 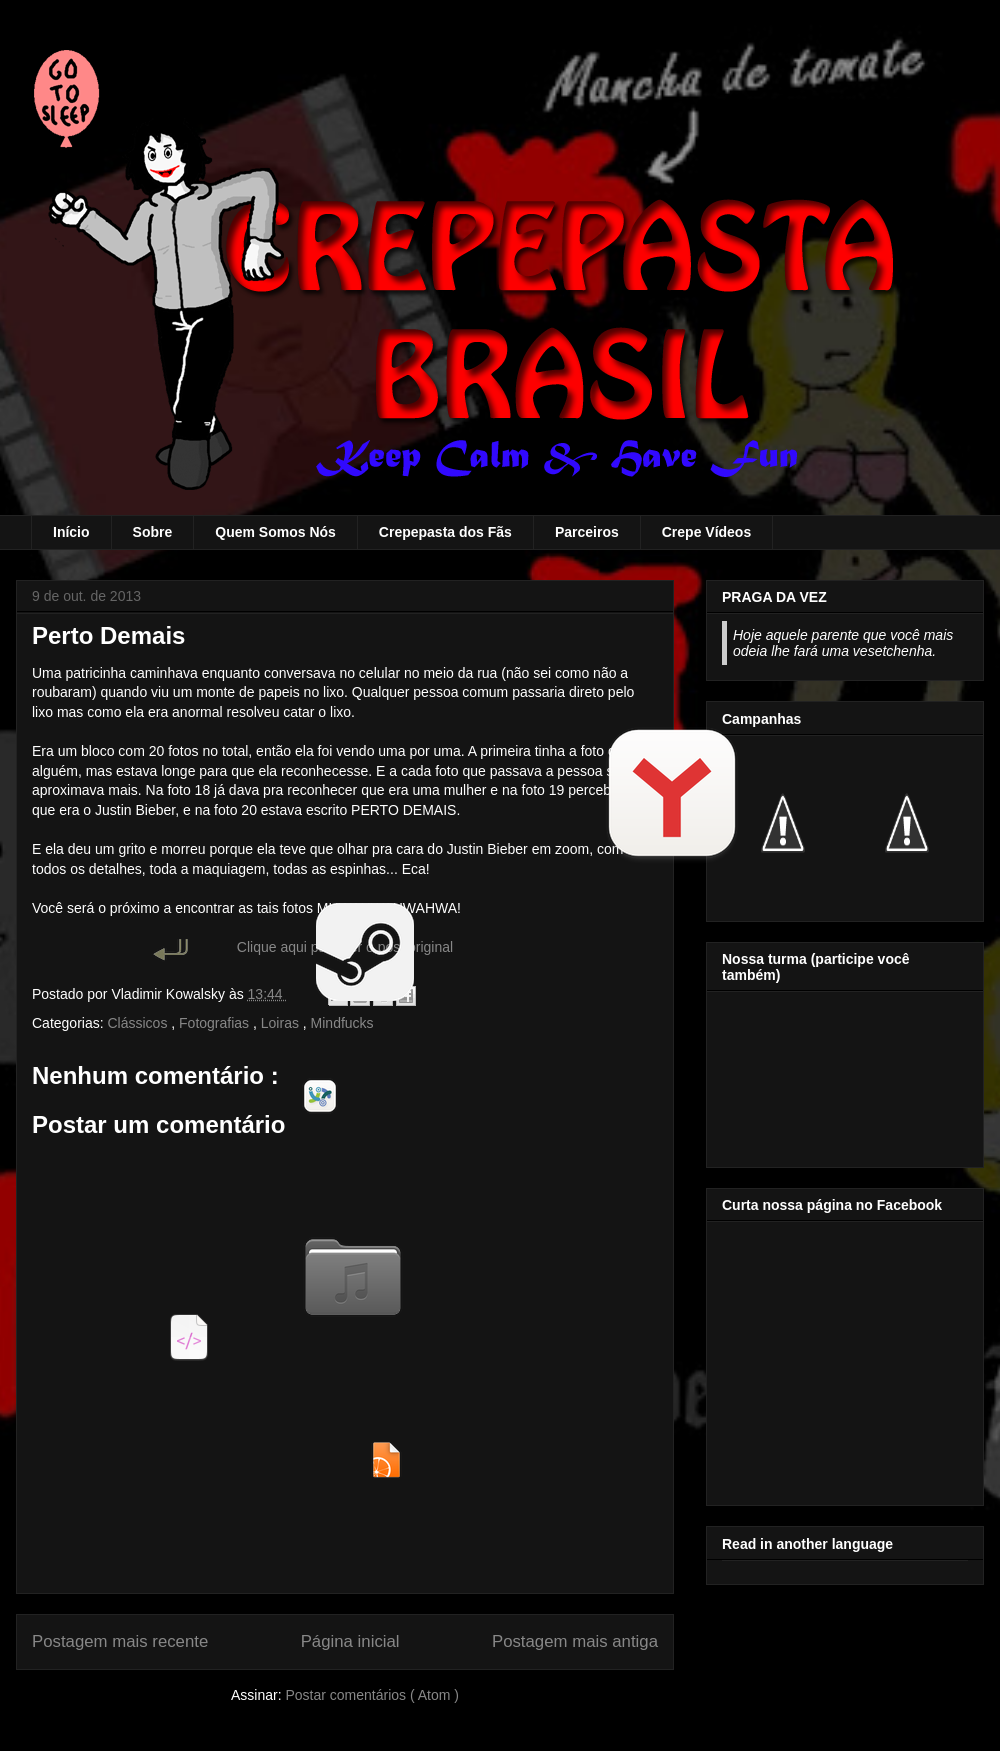 I want to click on open your music files folder, so click(x=353, y=1277).